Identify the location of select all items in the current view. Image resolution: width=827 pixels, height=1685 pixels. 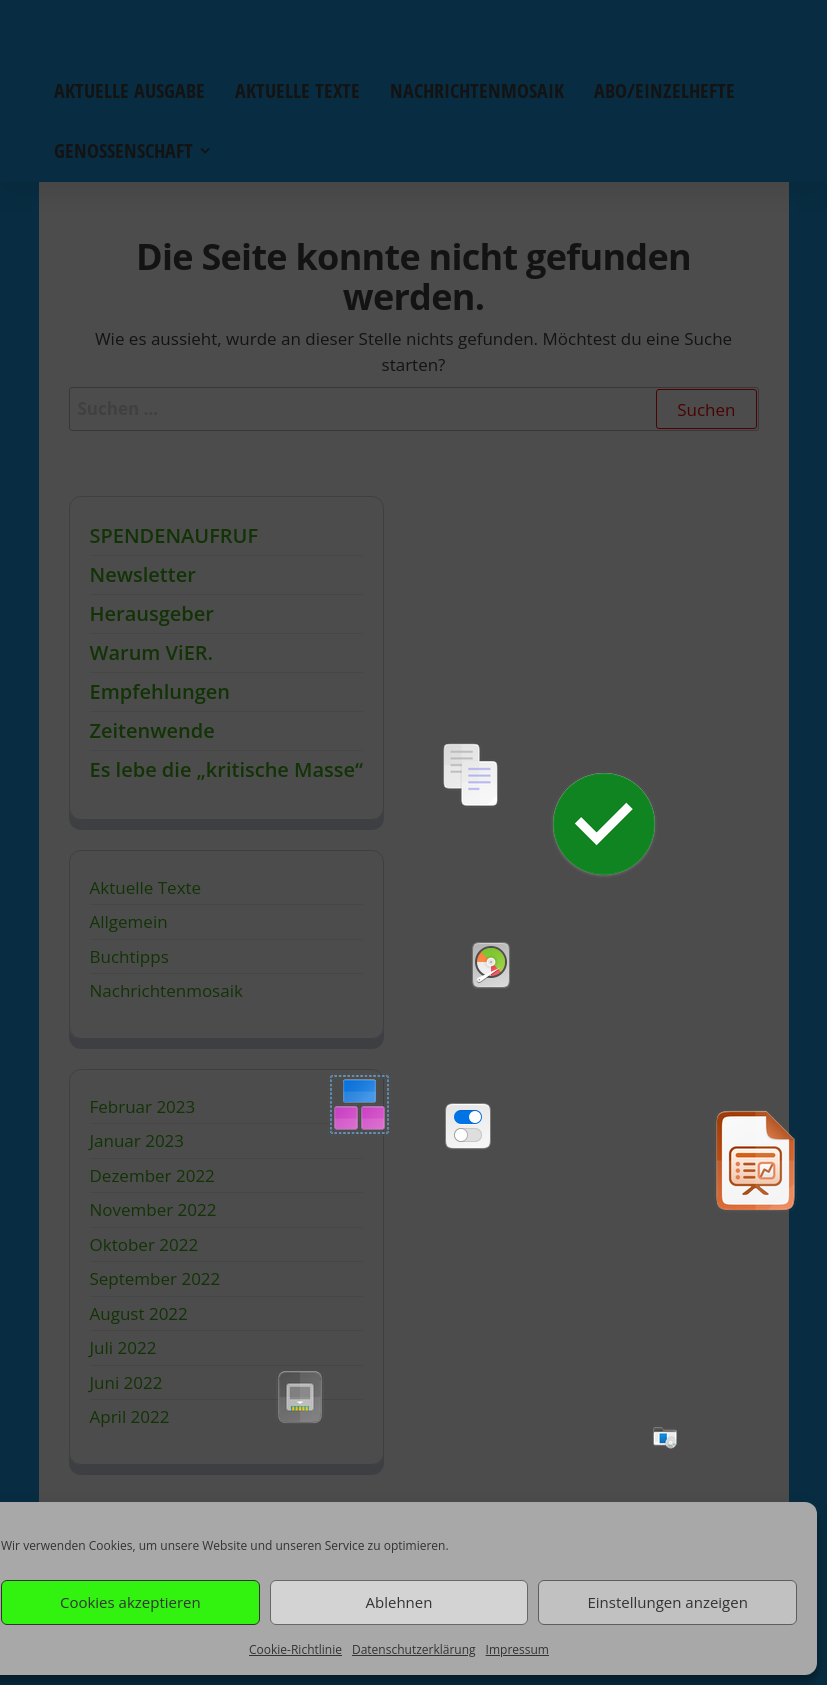
(359, 1104).